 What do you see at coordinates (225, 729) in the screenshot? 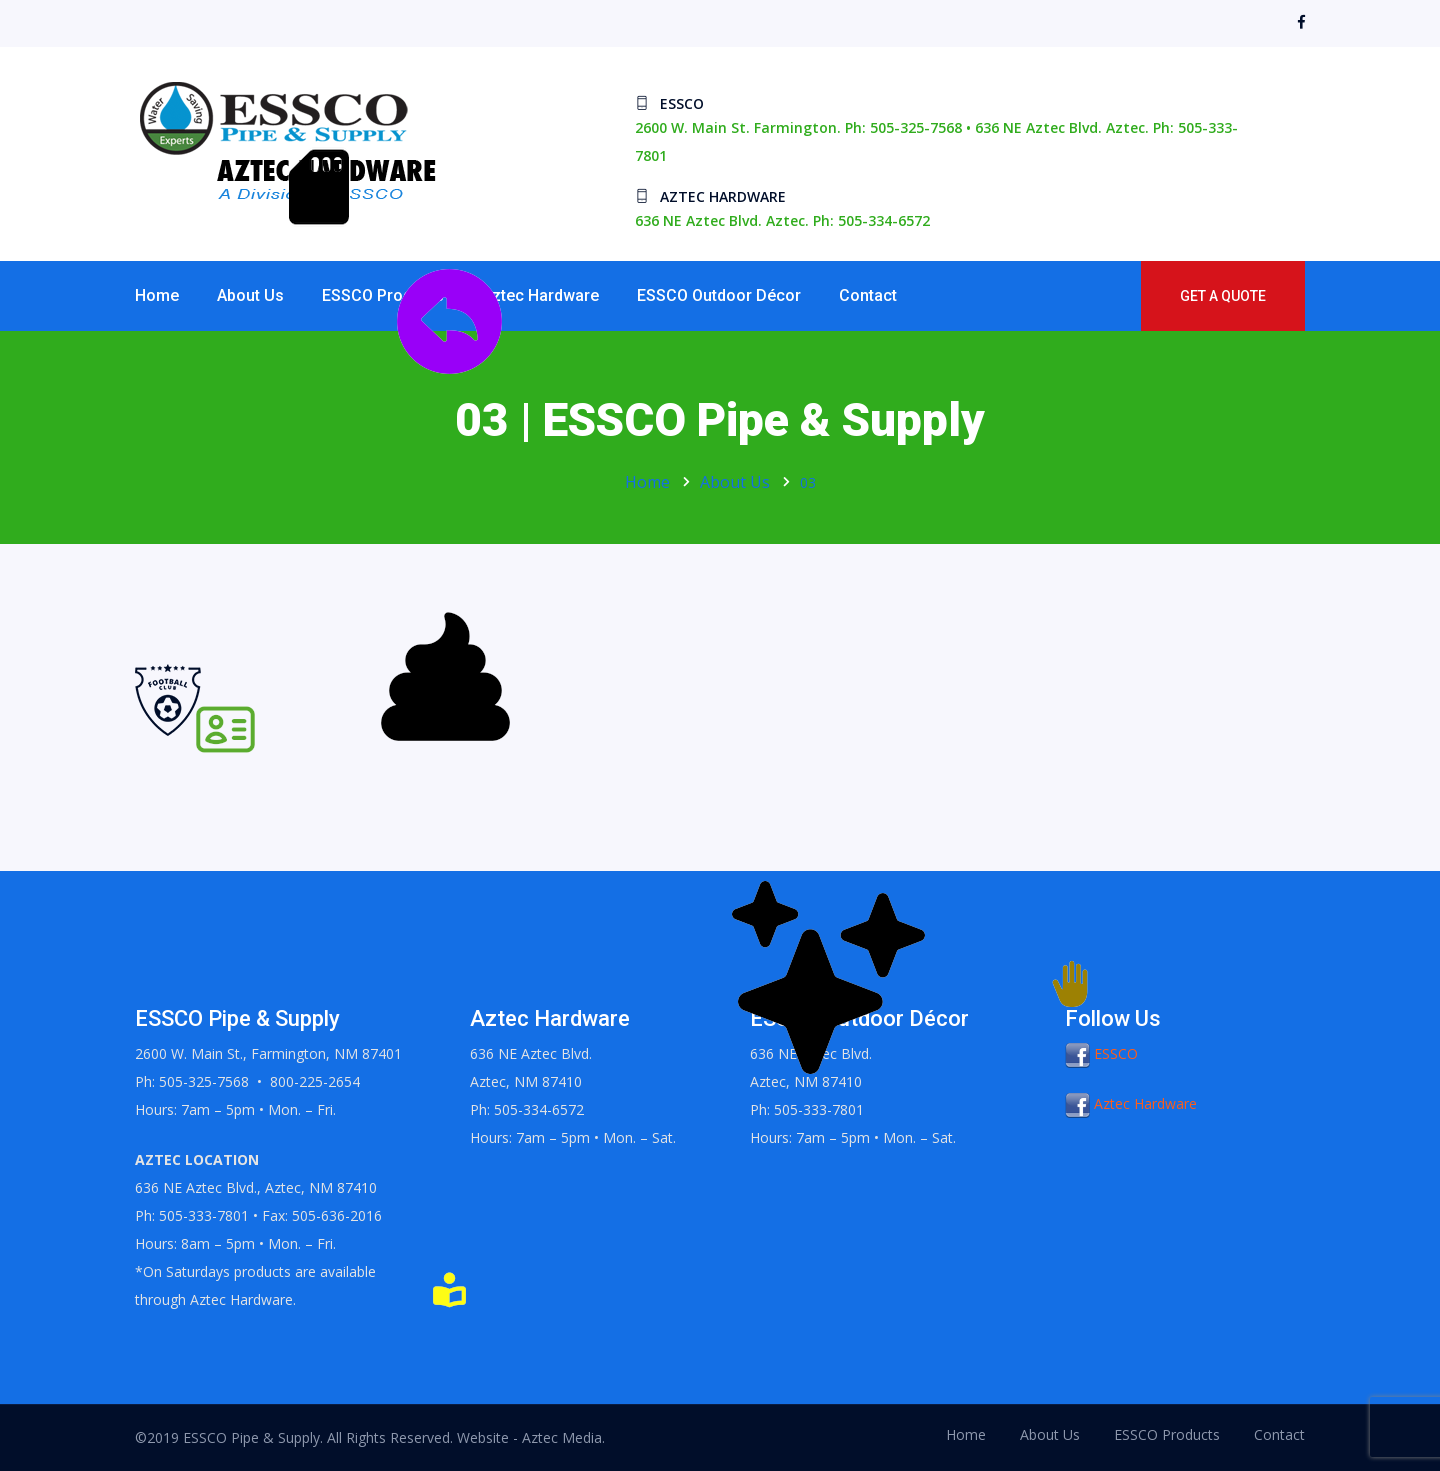
I see `view your profile or identification details` at bounding box center [225, 729].